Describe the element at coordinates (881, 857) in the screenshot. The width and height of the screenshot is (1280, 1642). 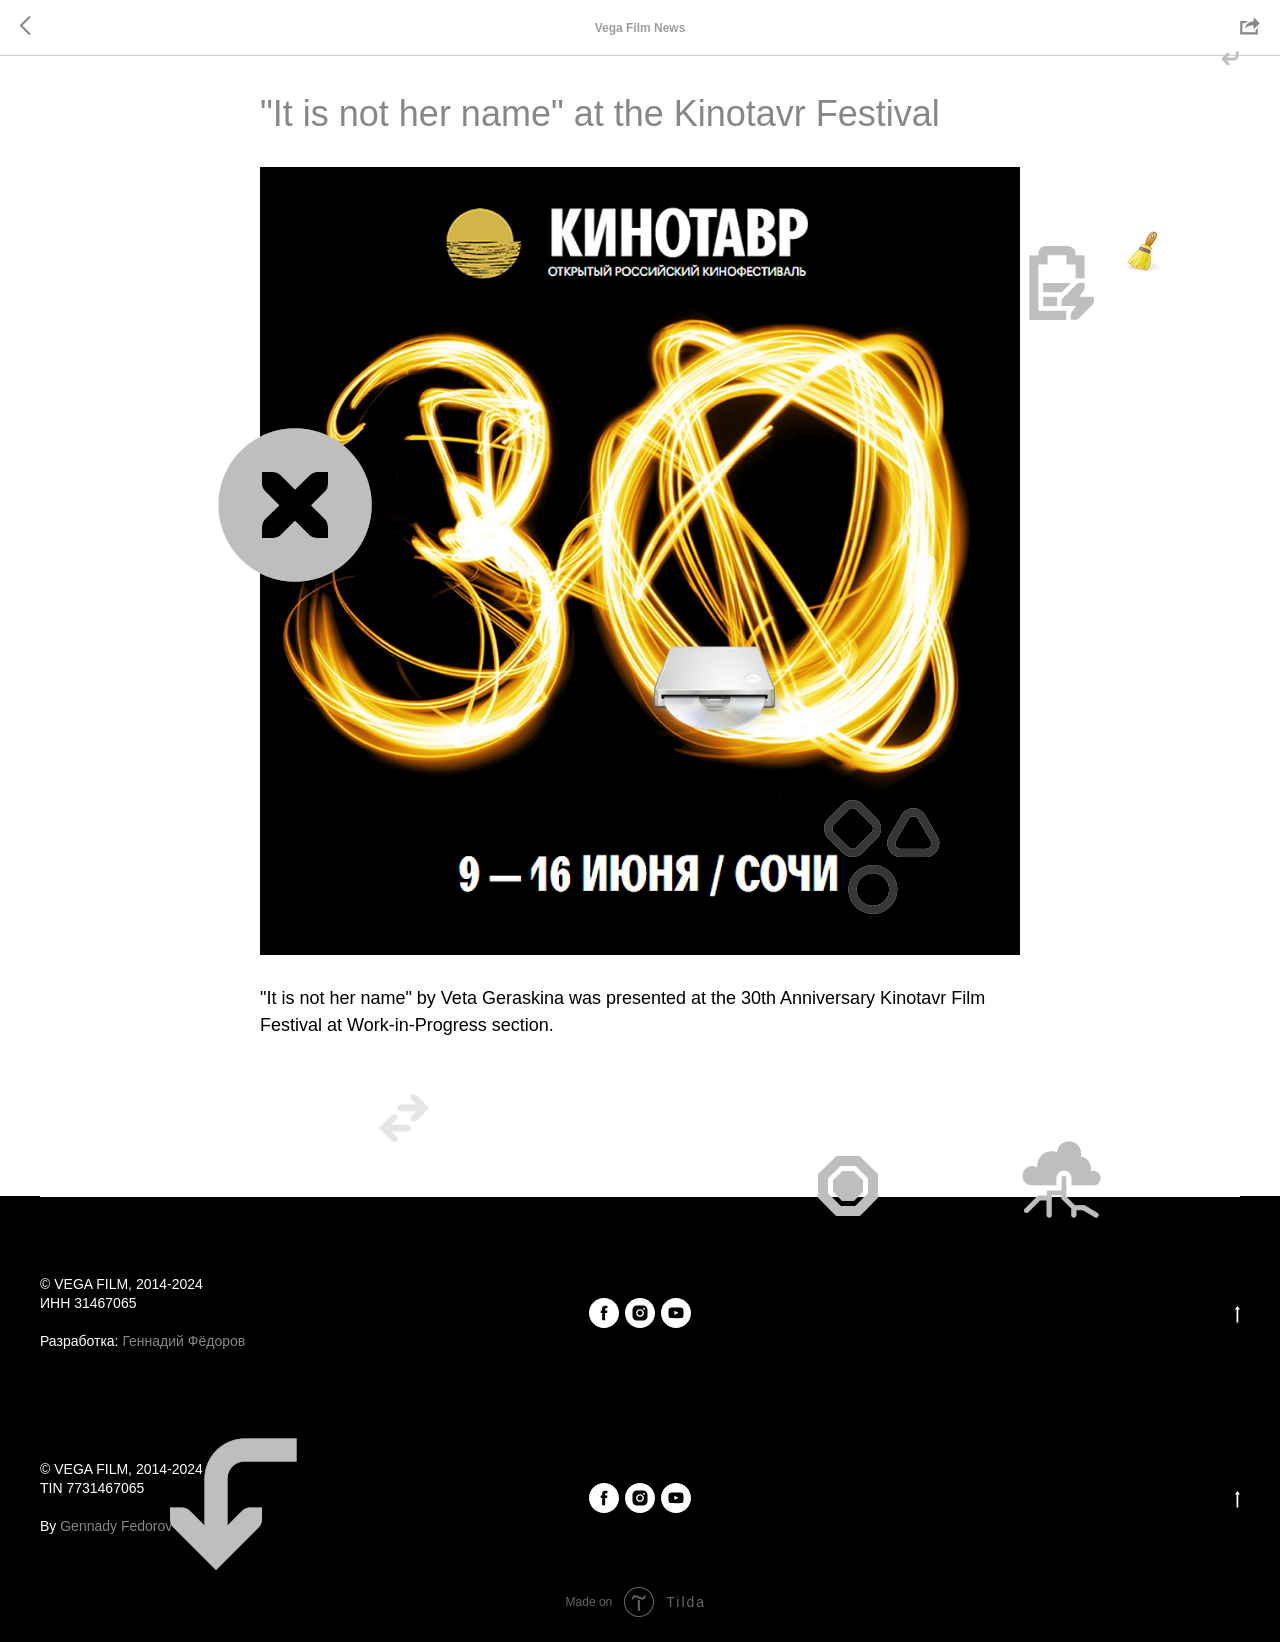
I see `access symbols and special characters` at that location.